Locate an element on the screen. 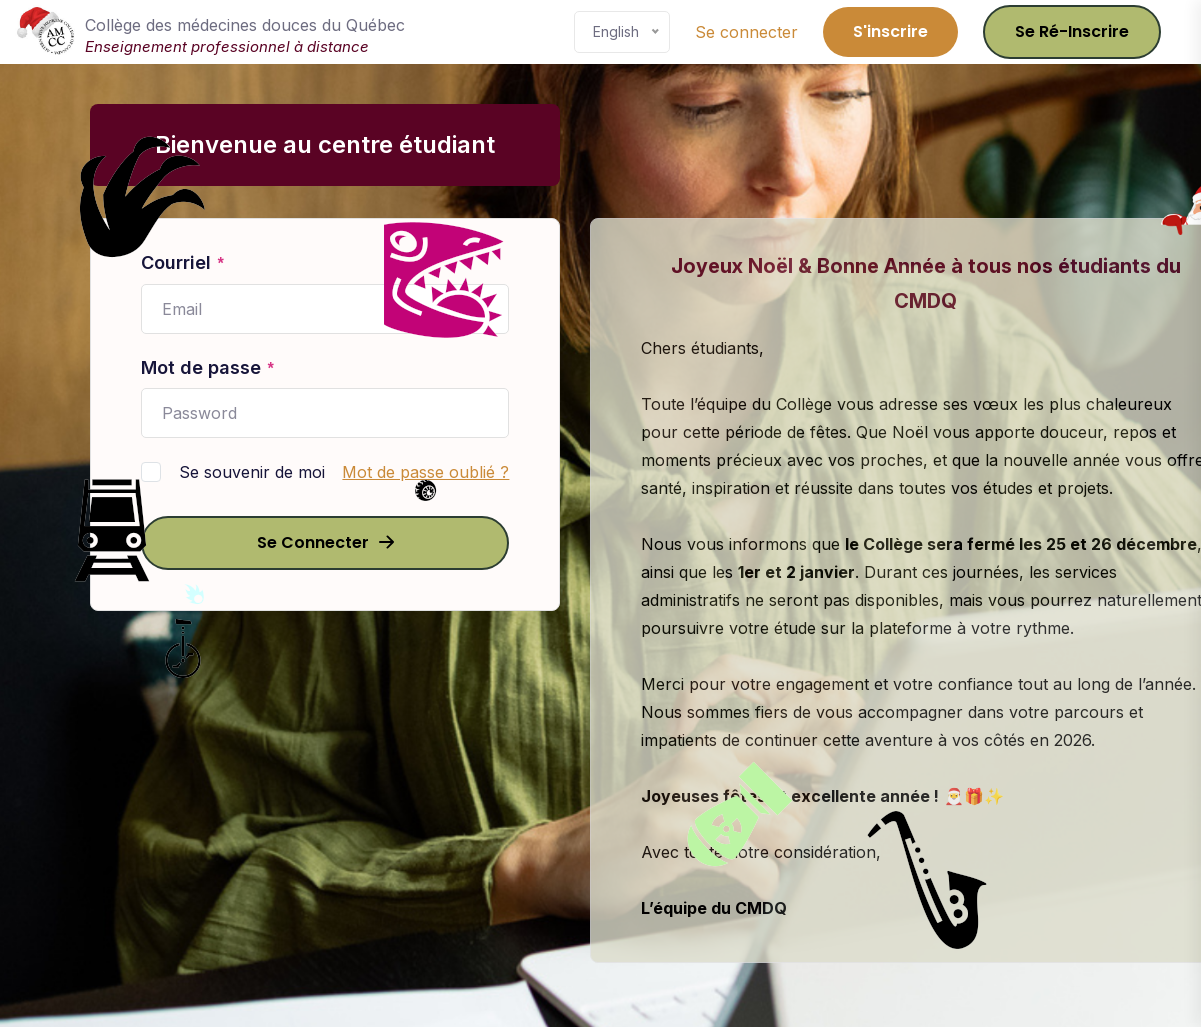 This screenshot has width=1201, height=1027. access subway or metro transit information is located at coordinates (112, 529).